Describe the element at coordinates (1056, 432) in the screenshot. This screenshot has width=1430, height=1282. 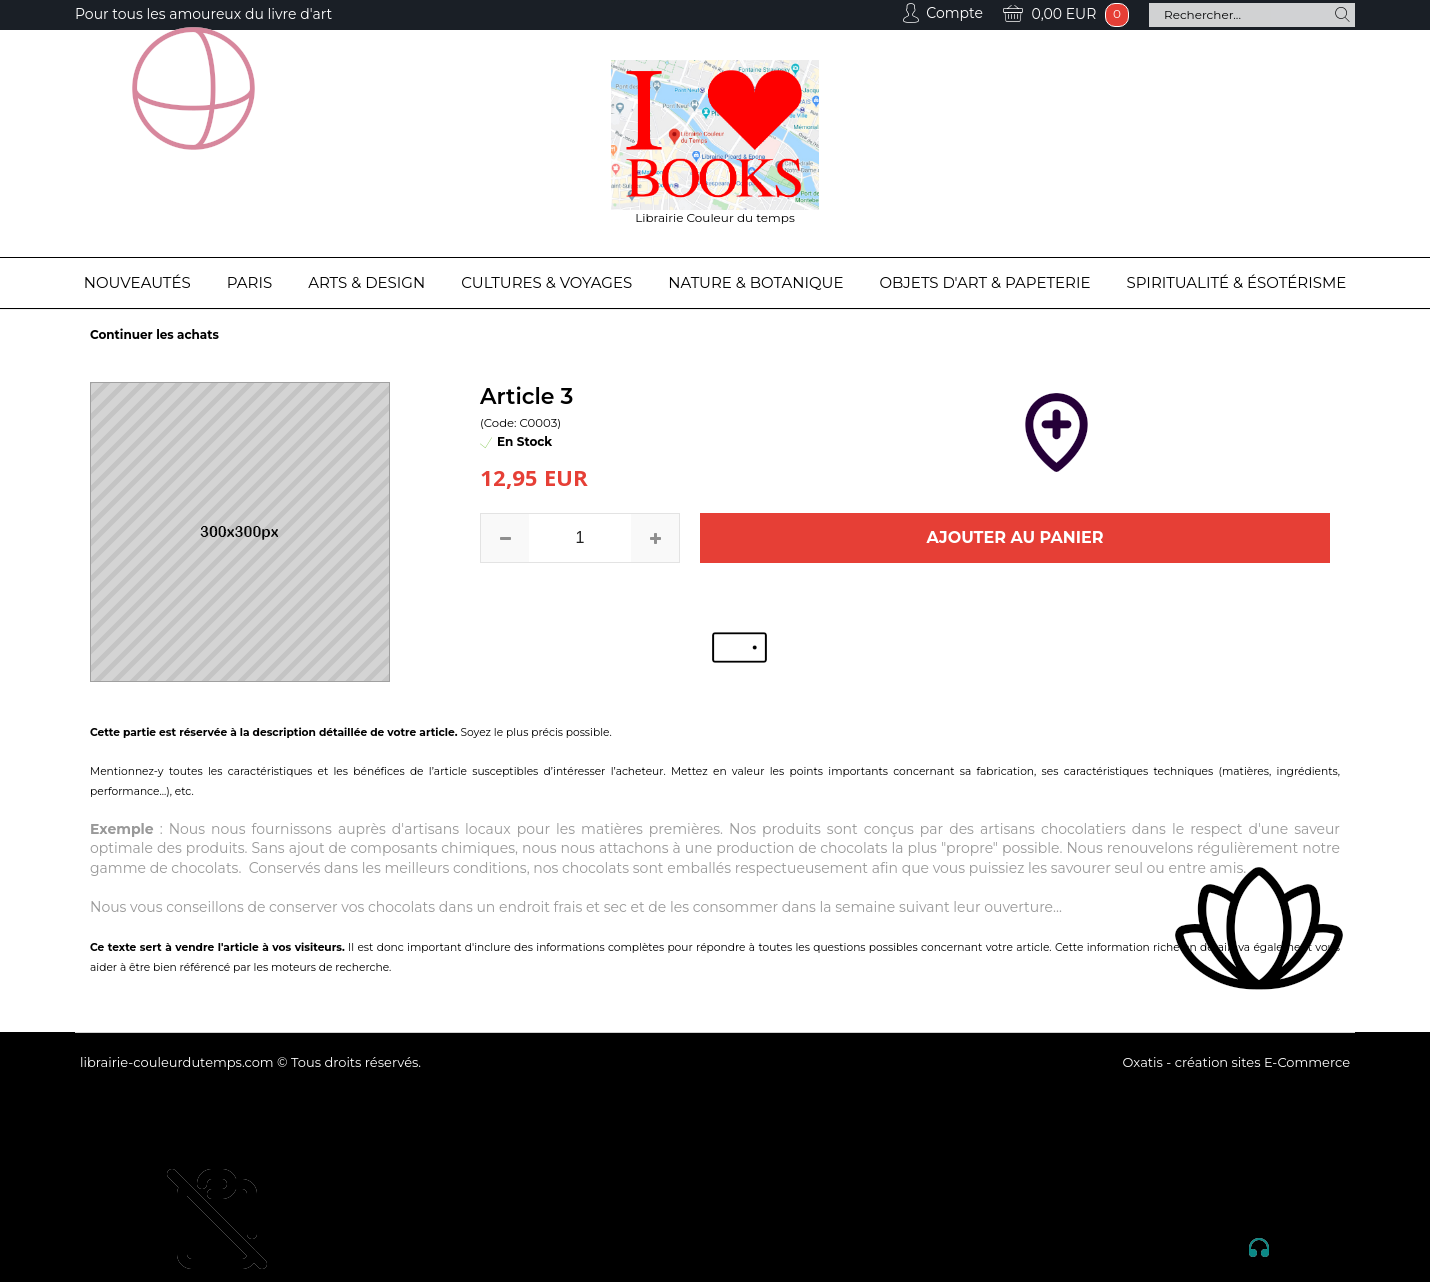
I see `add a new location pin` at that location.